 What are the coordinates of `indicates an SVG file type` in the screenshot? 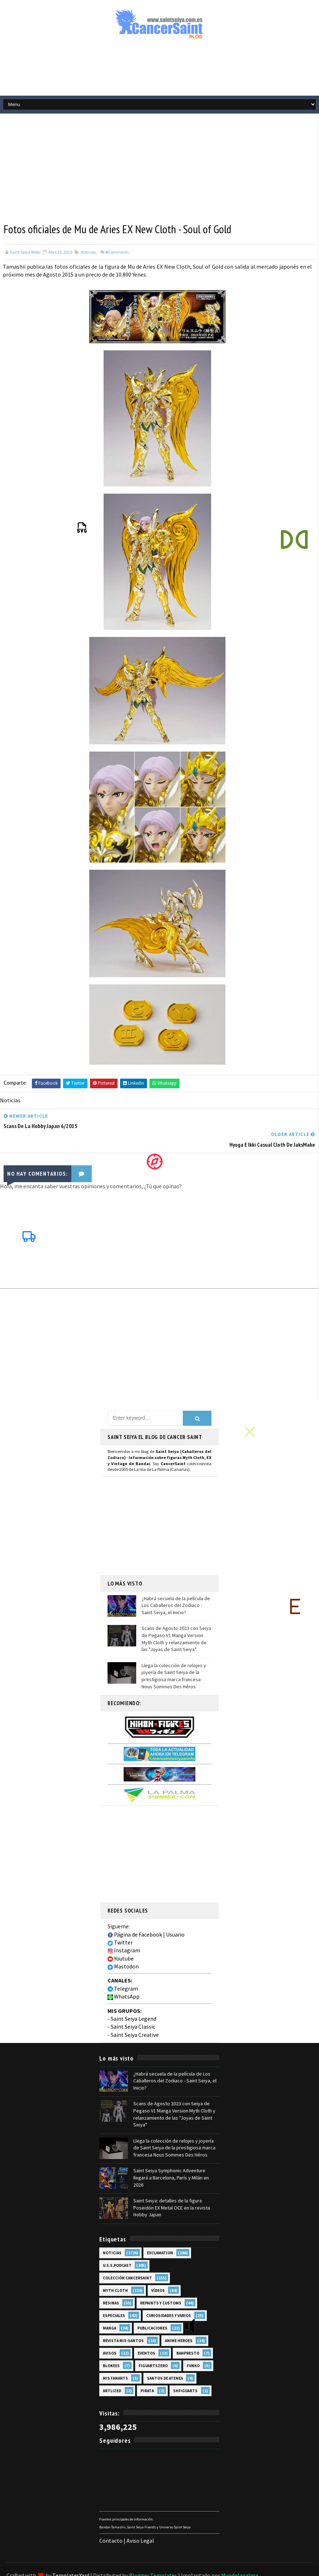 It's located at (82, 527).